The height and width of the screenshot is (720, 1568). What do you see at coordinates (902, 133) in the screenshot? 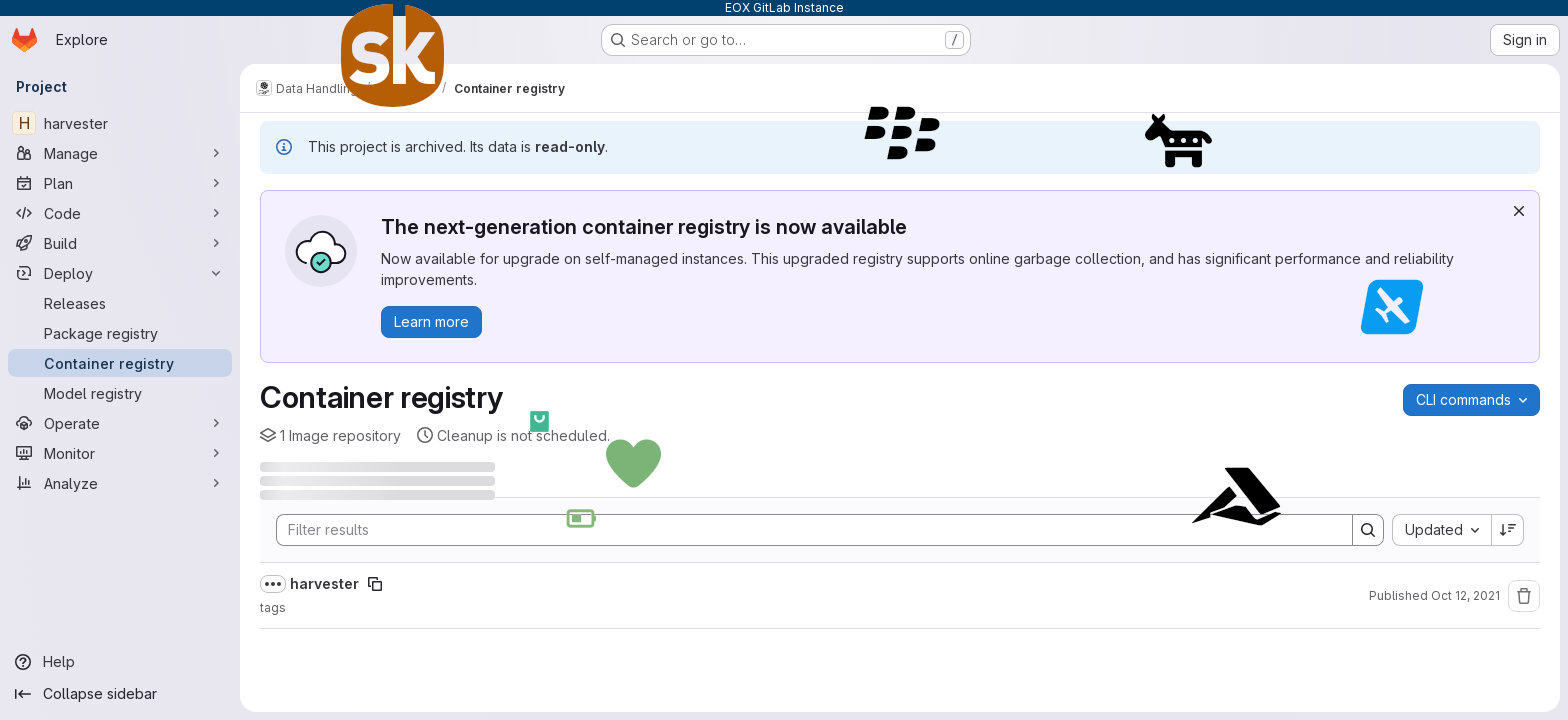
I see `blackberry brand logo` at bounding box center [902, 133].